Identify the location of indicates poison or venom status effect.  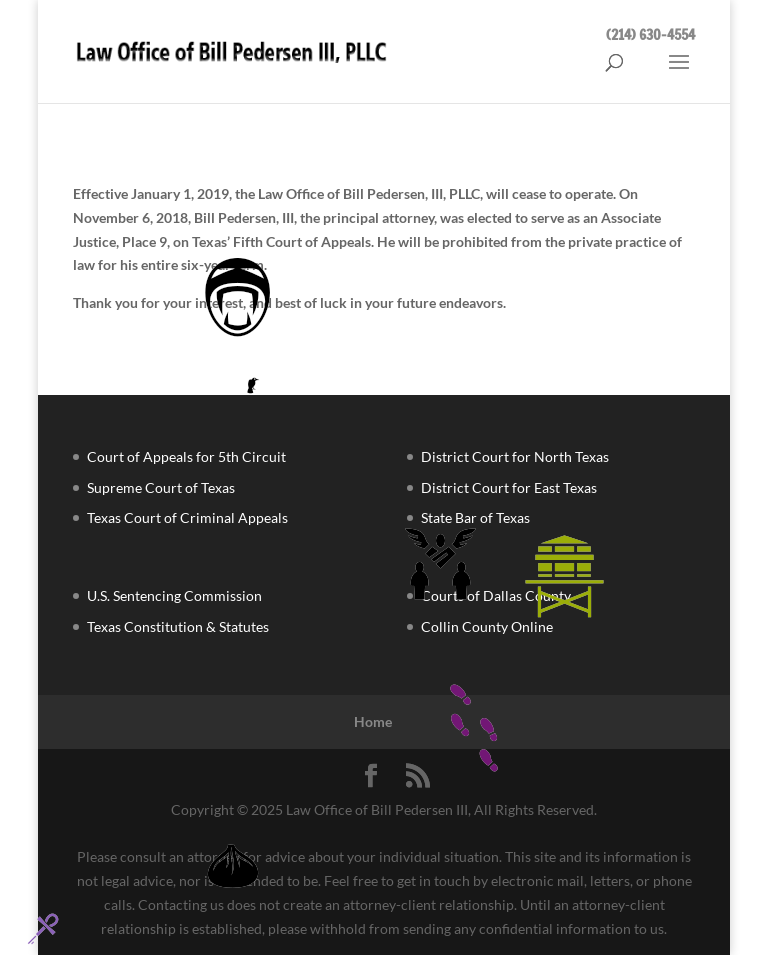
(238, 297).